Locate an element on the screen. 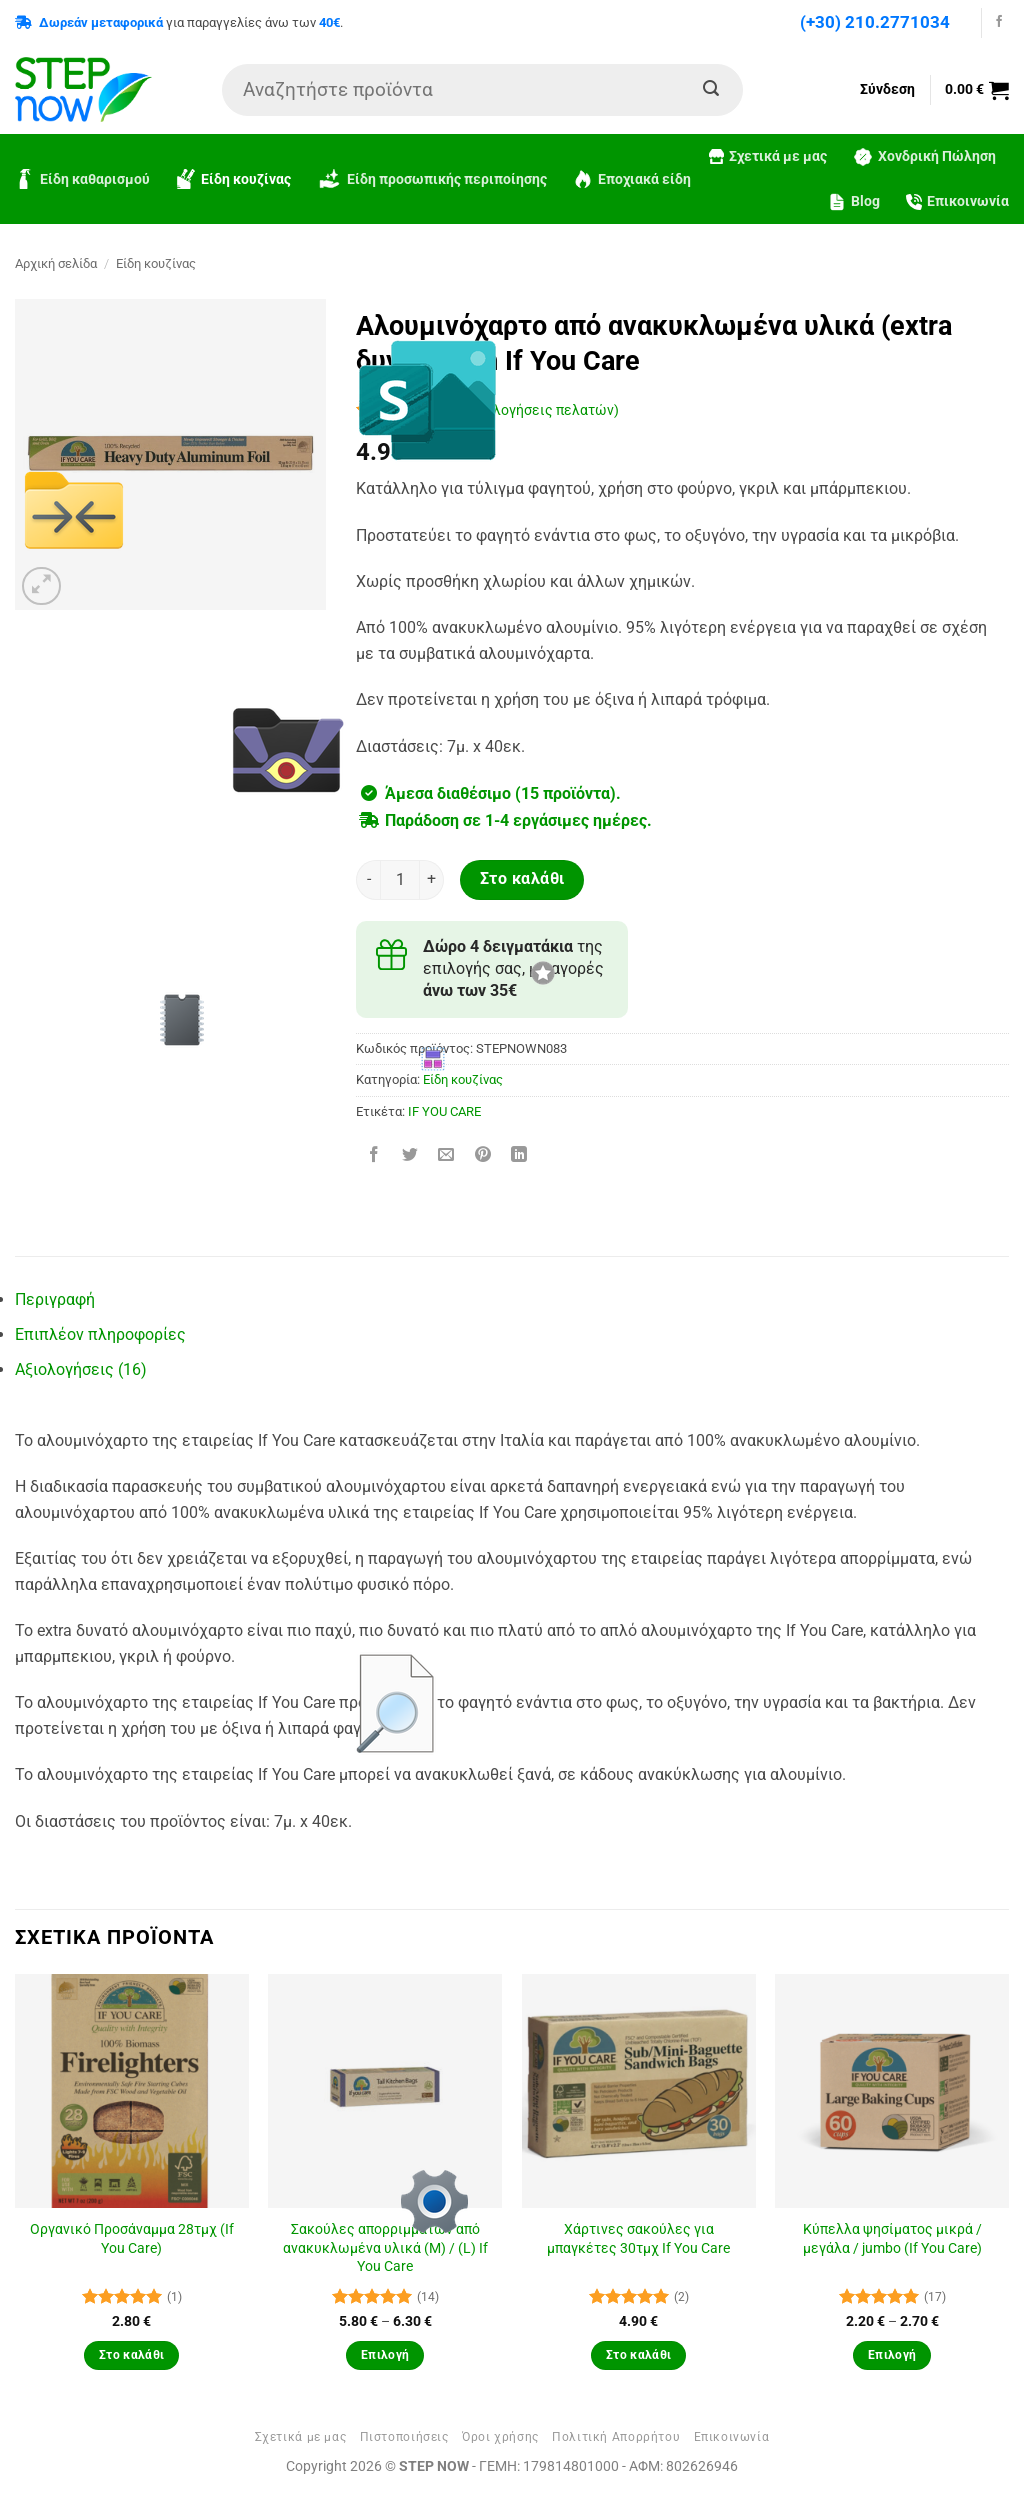 This screenshot has height=2493, width=1024. open Microsoft Sway app is located at coordinates (427, 400).